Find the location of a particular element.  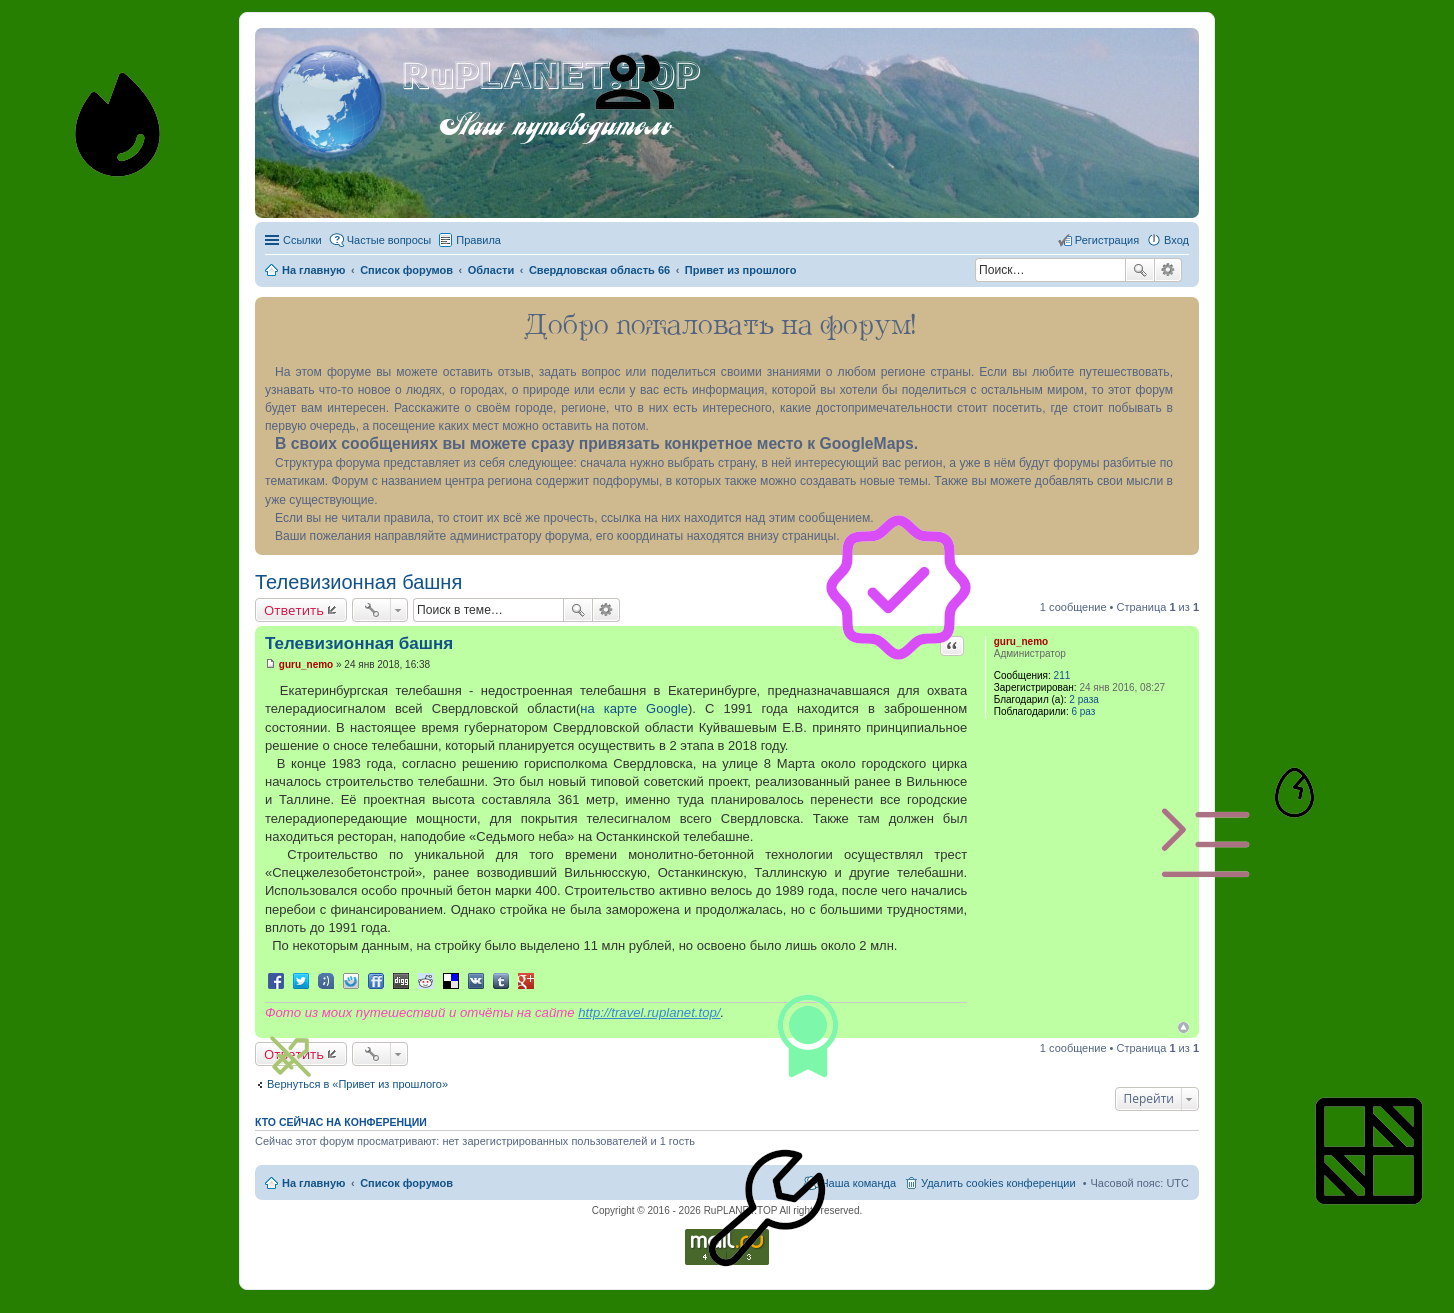

indicates a cracked or broken item is located at coordinates (1294, 792).